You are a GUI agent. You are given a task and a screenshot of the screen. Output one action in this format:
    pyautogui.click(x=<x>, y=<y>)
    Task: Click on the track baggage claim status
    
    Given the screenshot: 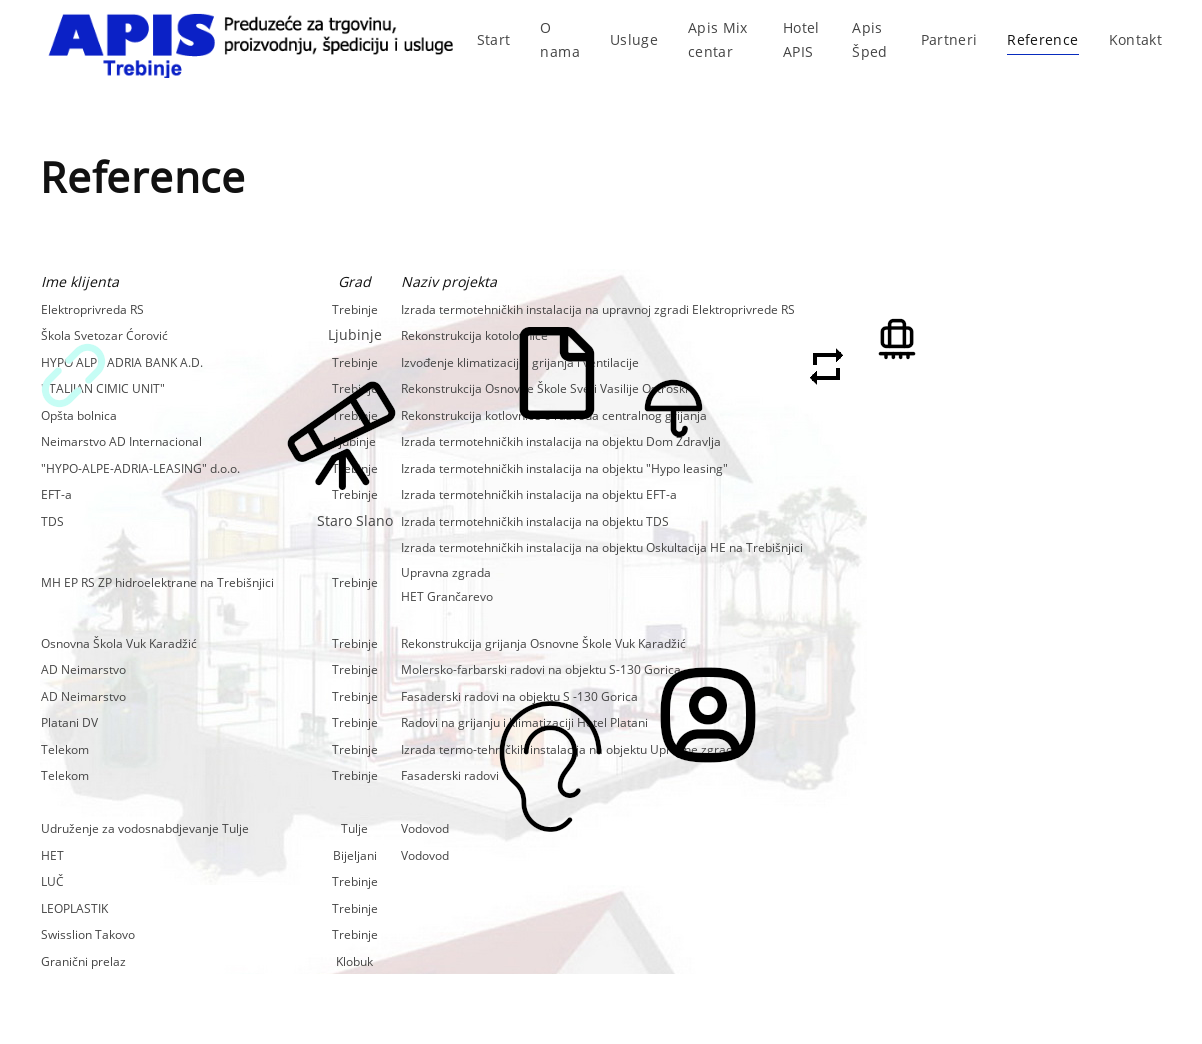 What is the action you would take?
    pyautogui.click(x=897, y=339)
    